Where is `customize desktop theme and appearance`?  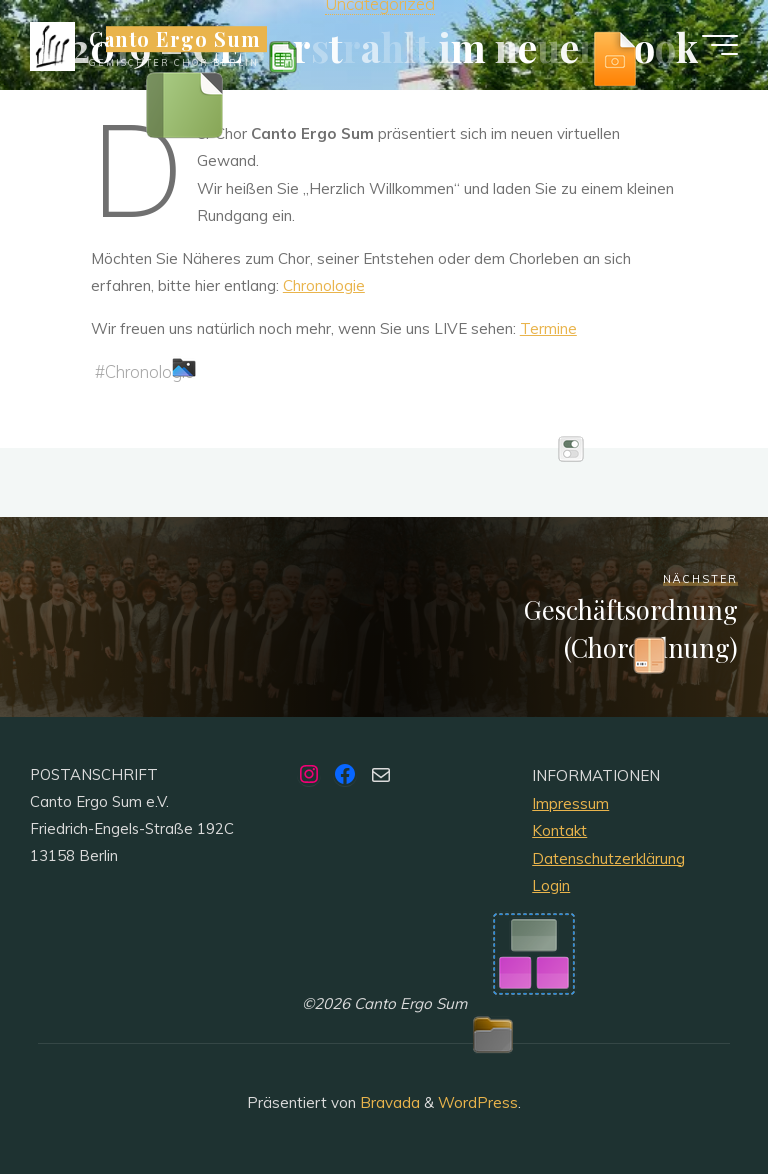
customize desktop theme and appearance is located at coordinates (184, 102).